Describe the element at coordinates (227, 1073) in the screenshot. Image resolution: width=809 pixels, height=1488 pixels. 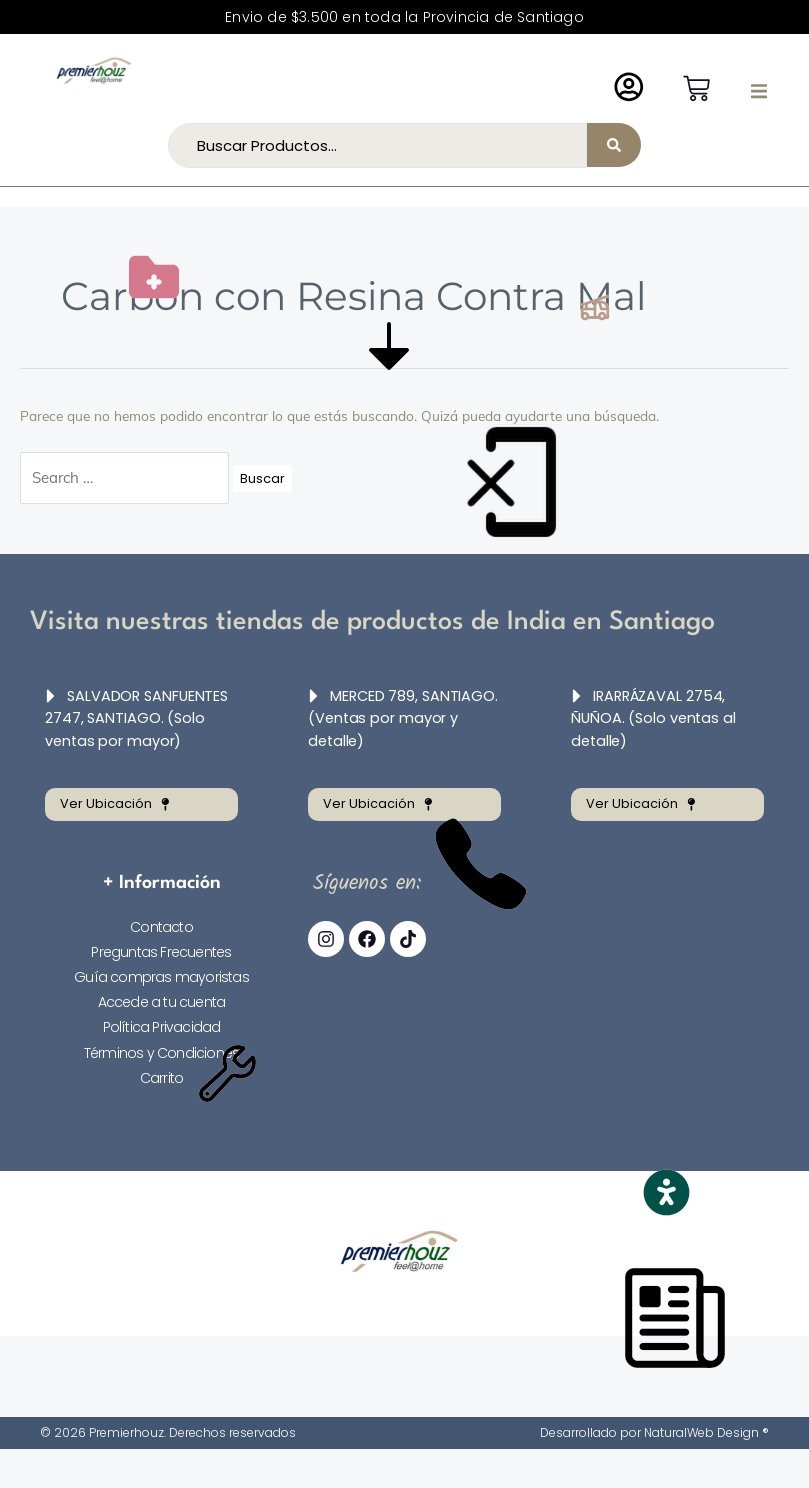
I see `access settings or configuration options` at that location.